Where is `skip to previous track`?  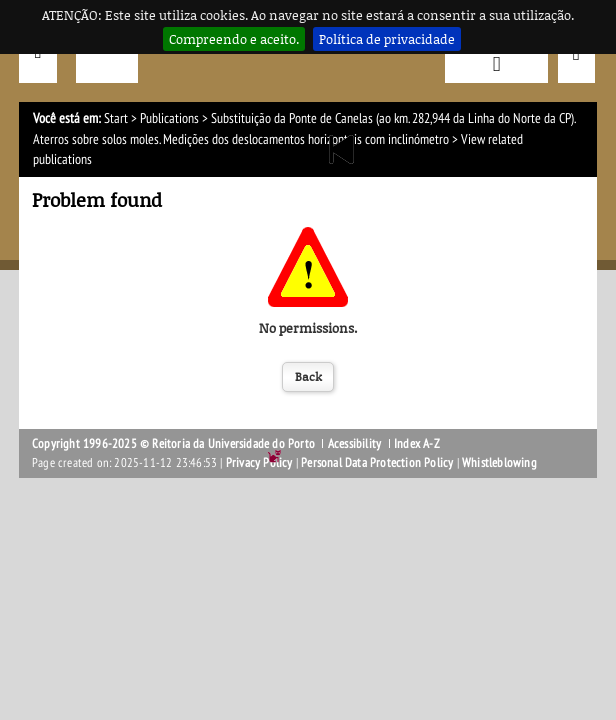
skip to previous track is located at coordinates (341, 149).